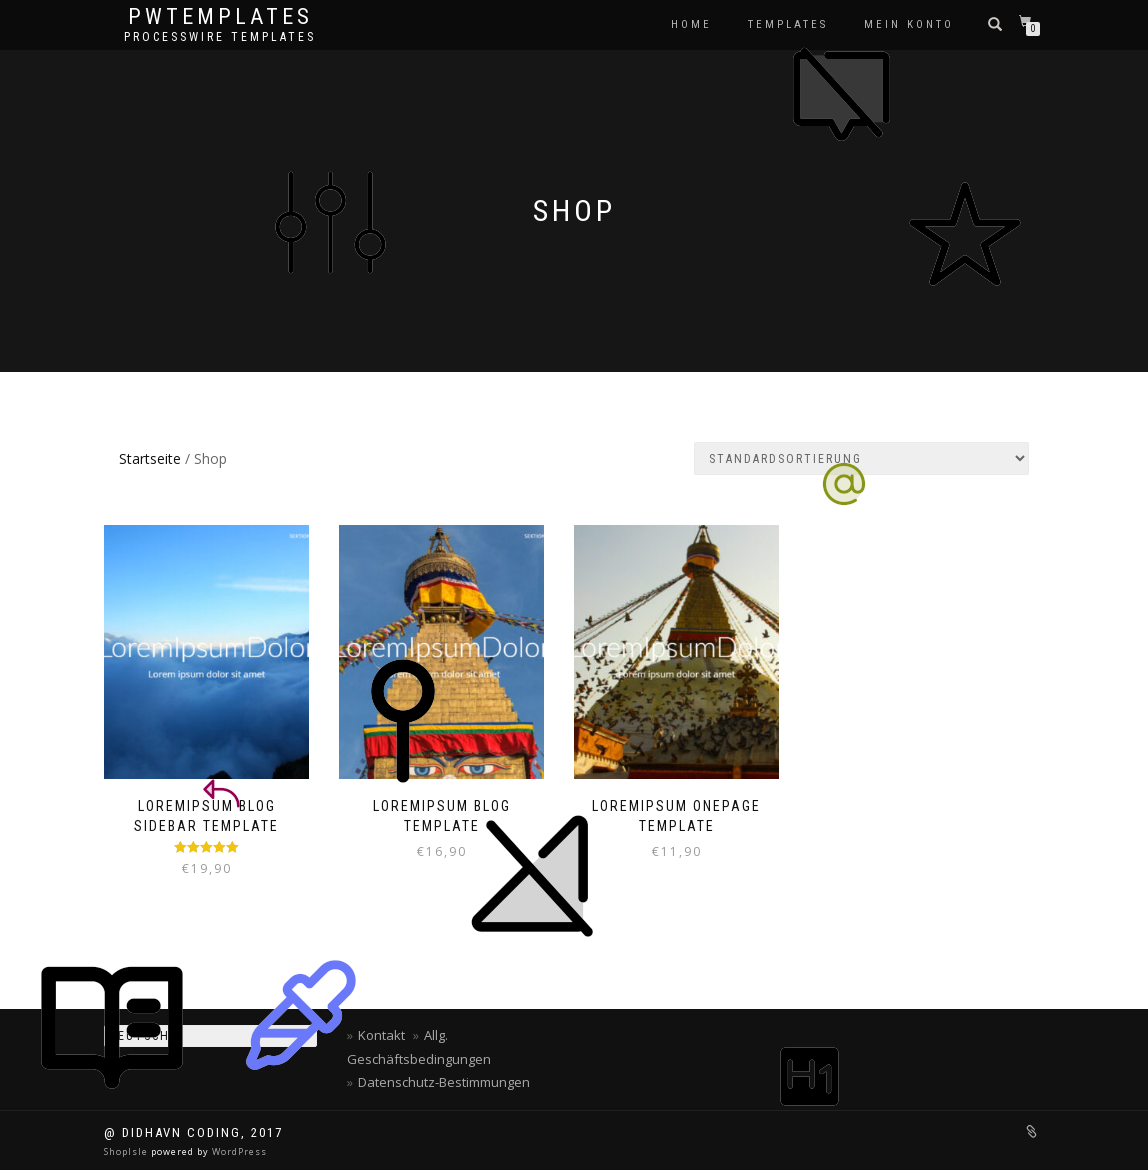  Describe the element at coordinates (221, 793) in the screenshot. I see `reply to a message` at that location.